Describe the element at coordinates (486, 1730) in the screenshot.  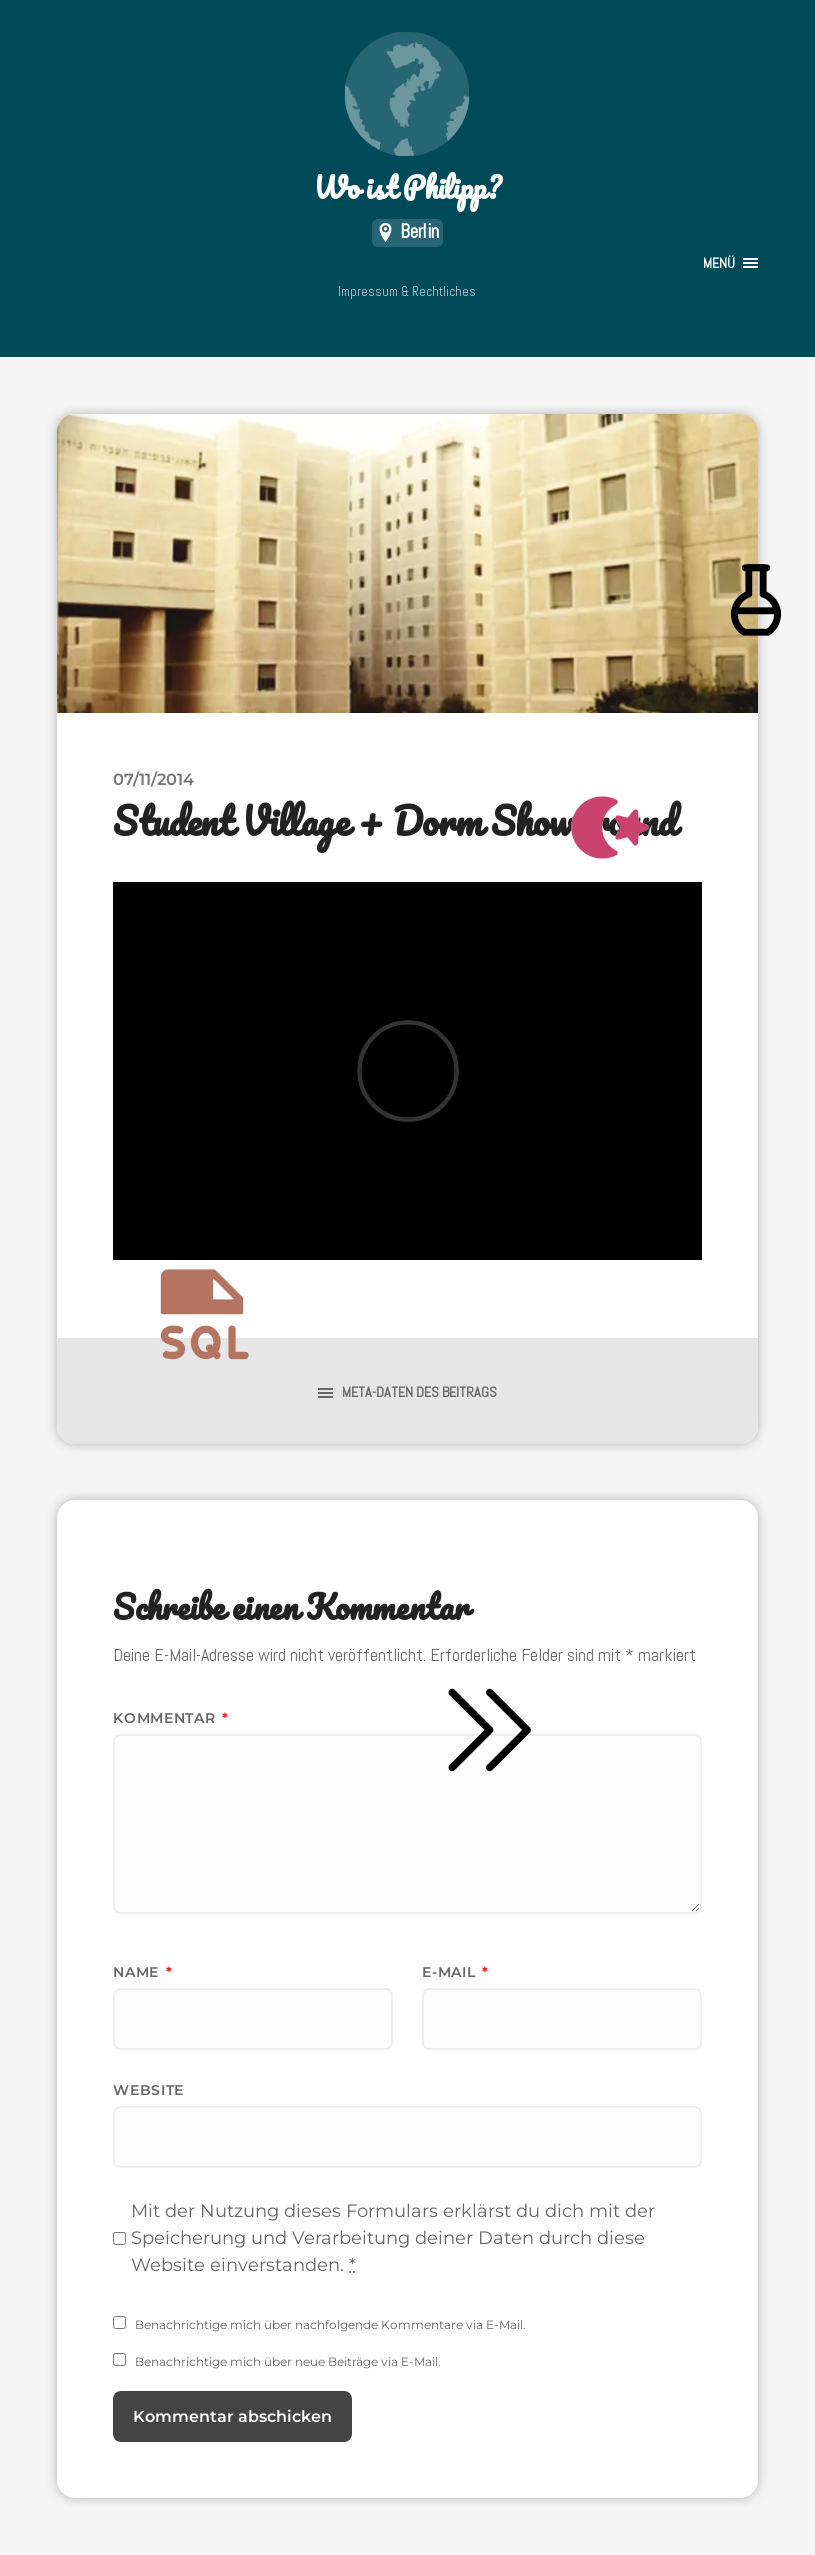
I see `skip forward or advance to next item` at that location.